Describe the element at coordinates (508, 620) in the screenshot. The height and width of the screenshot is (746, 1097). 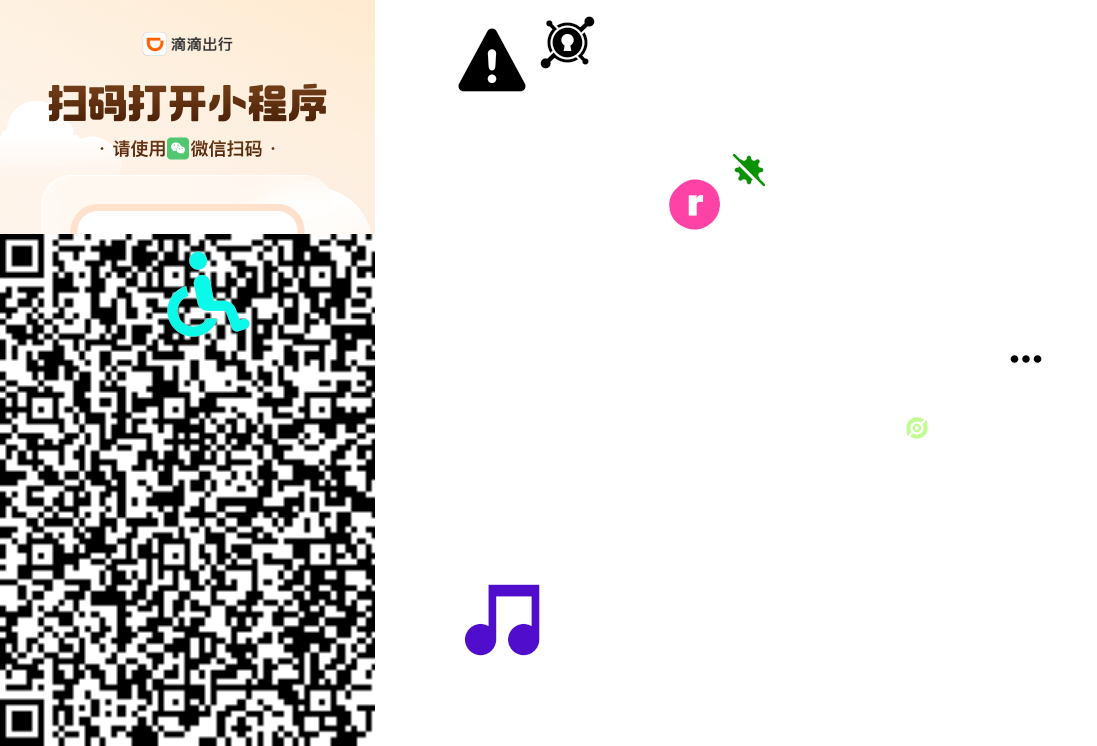
I see `open music player or library` at that location.